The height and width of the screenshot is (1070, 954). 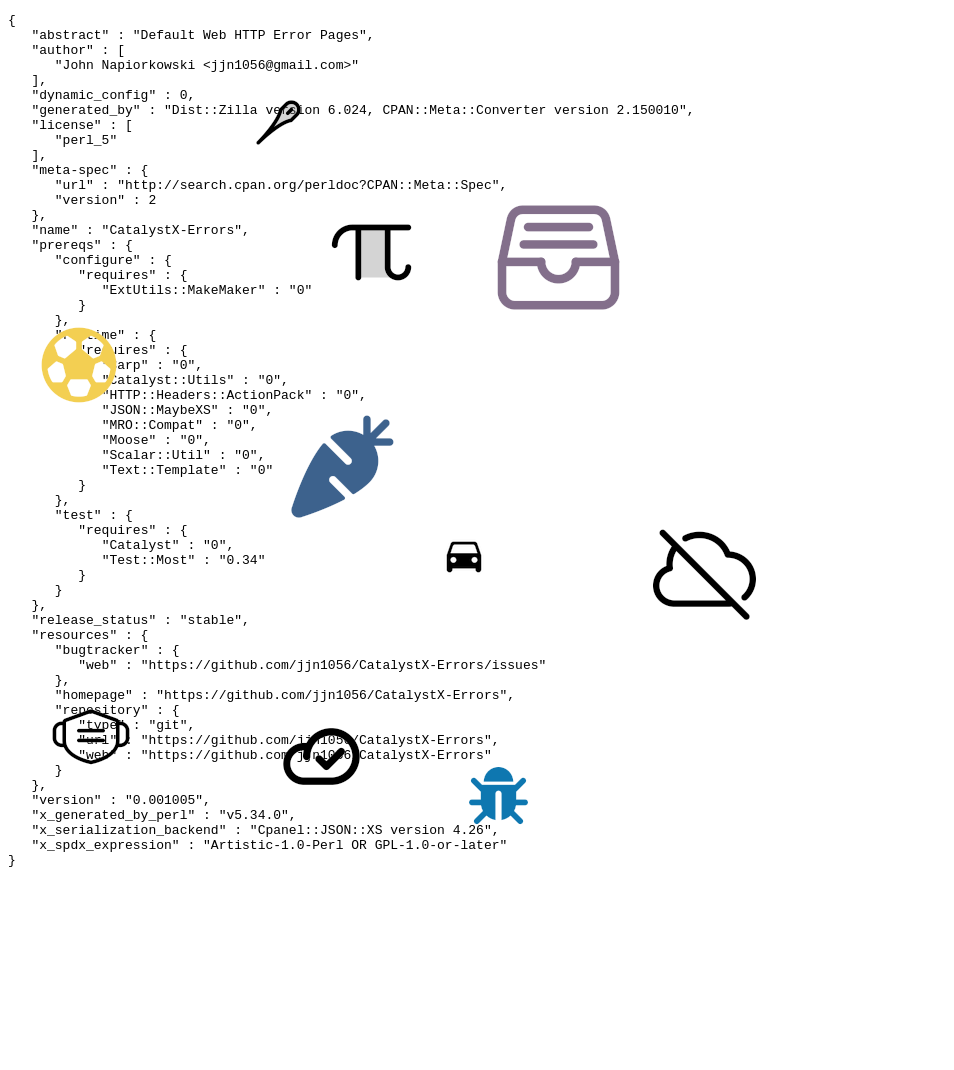 I want to click on file successfully uploaded to cloud storage, so click(x=321, y=756).